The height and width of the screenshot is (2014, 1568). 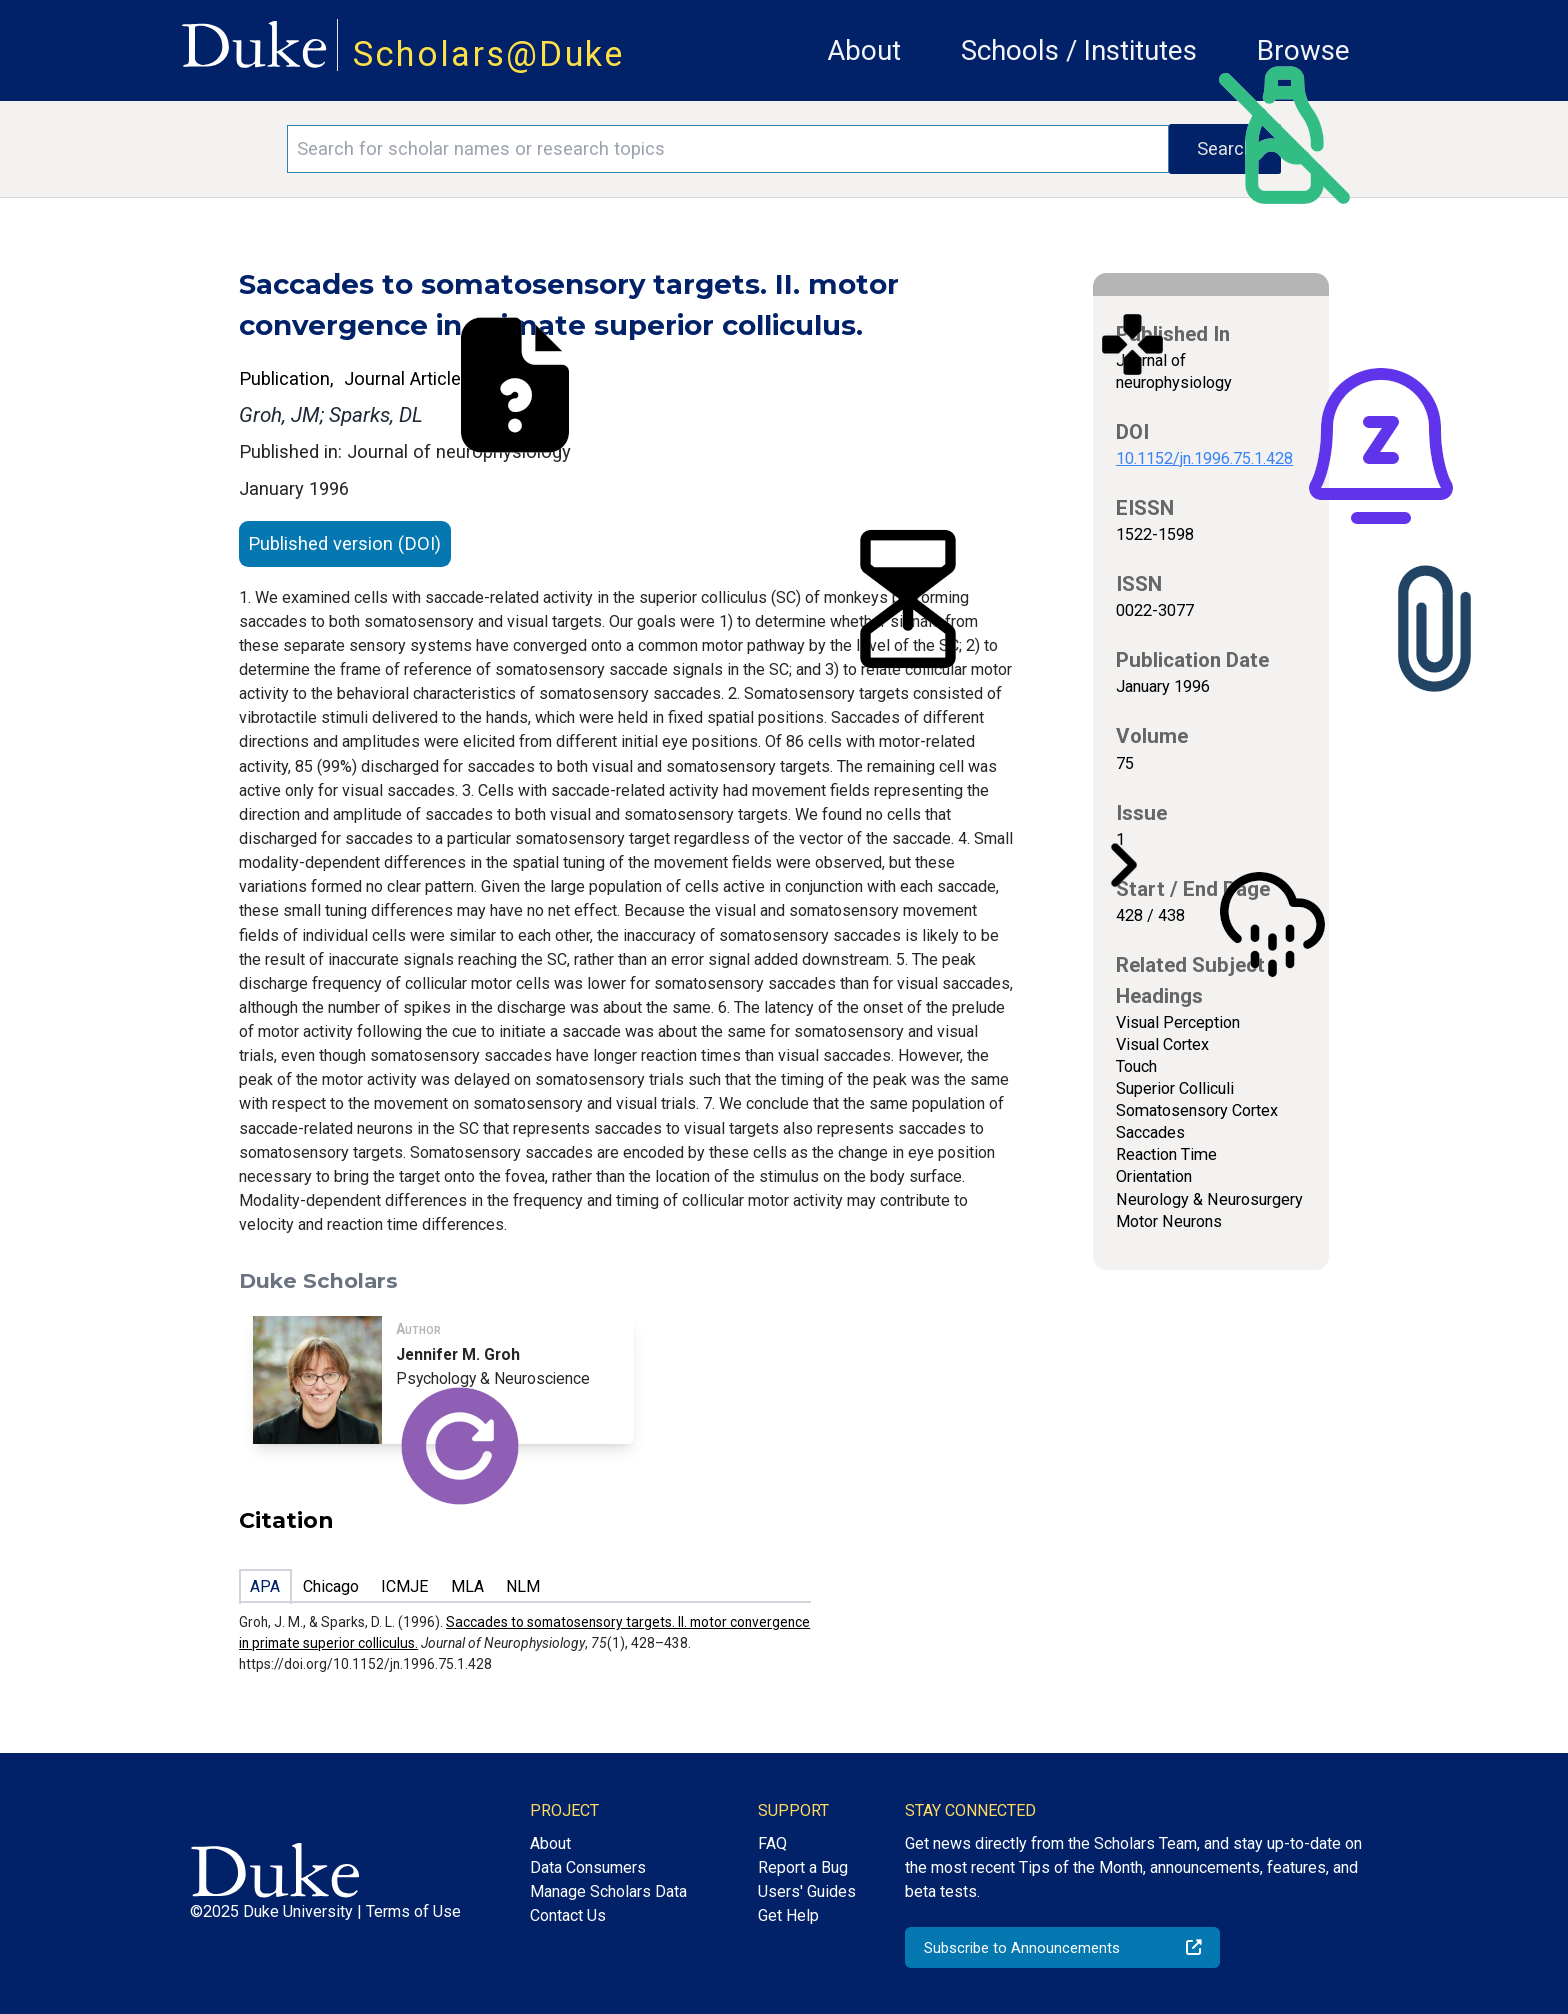 I want to click on indicates a process is in progress, so click(x=908, y=599).